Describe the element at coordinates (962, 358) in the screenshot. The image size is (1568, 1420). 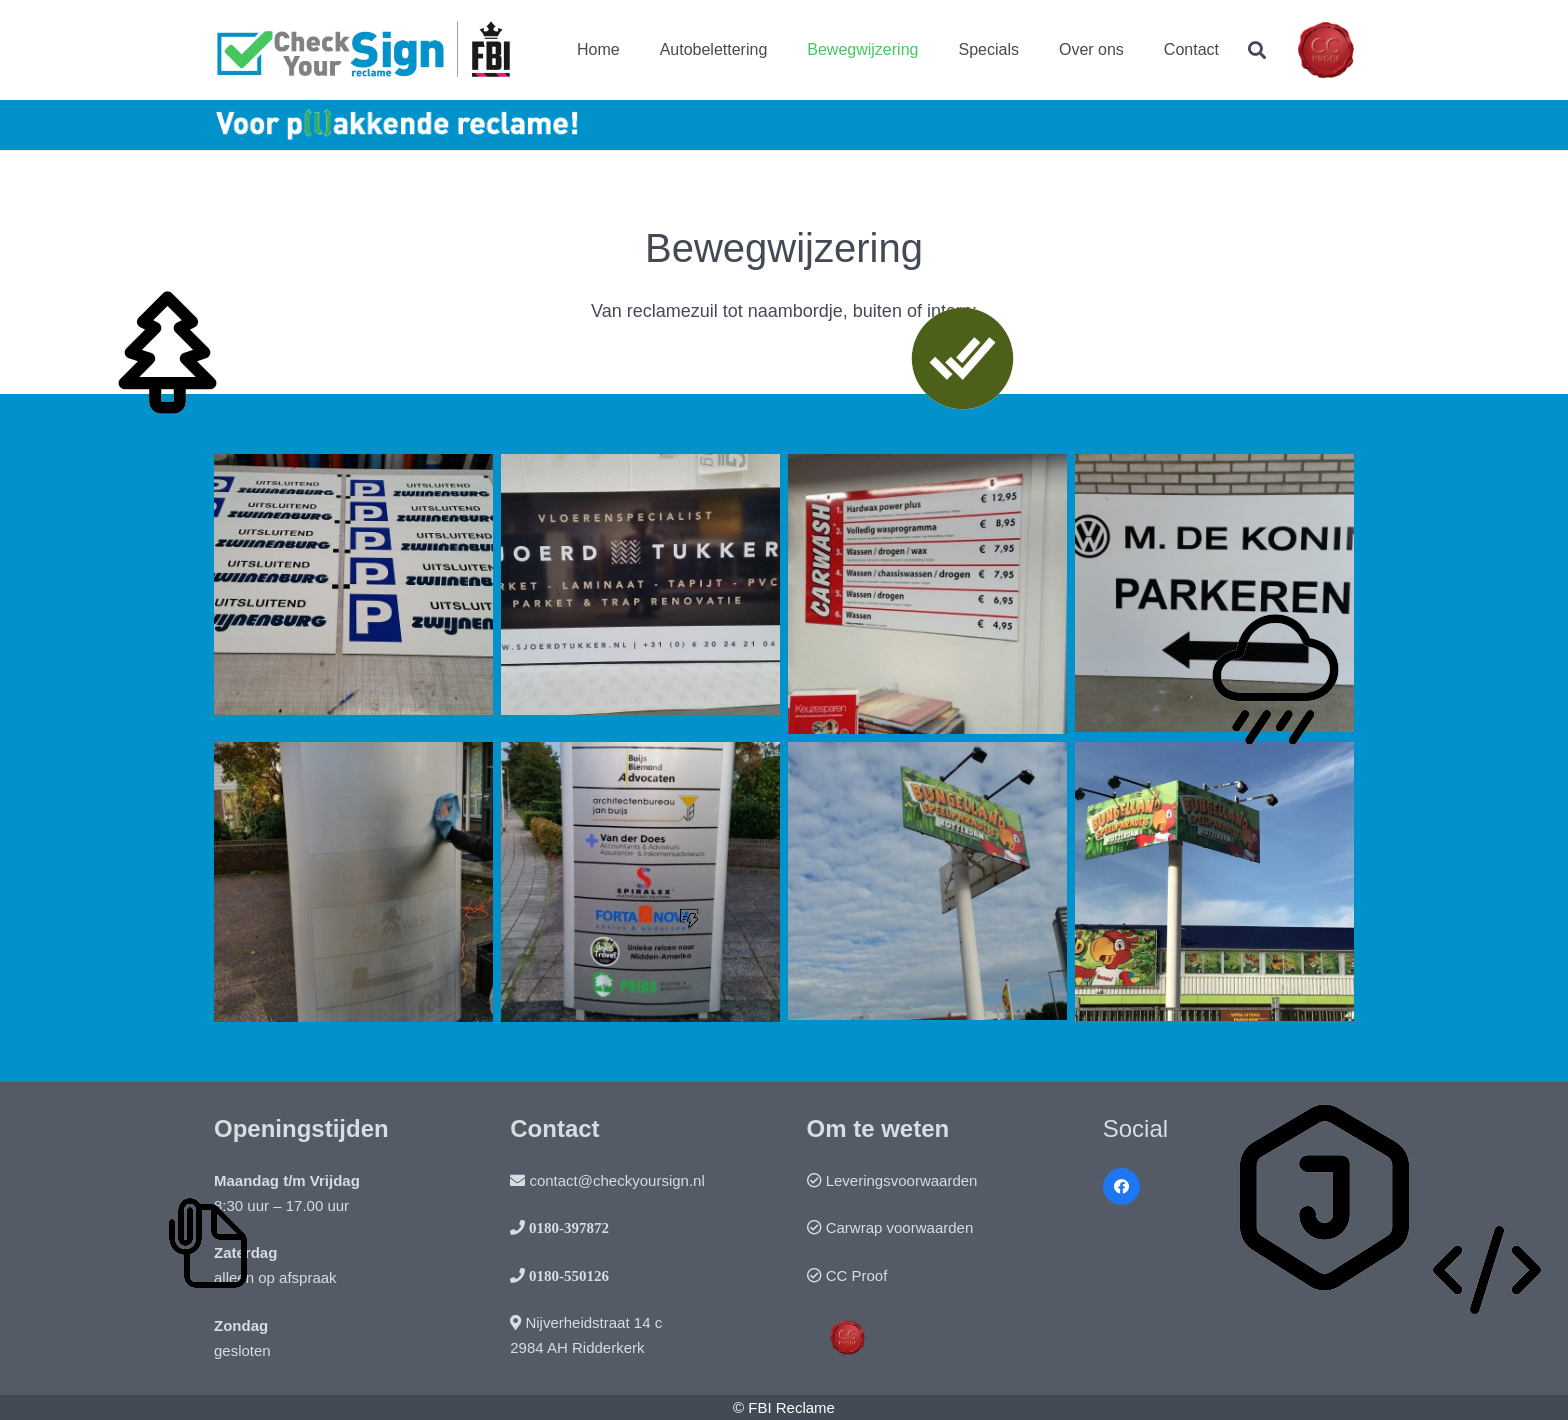
I see `all tasks completed successfully` at that location.